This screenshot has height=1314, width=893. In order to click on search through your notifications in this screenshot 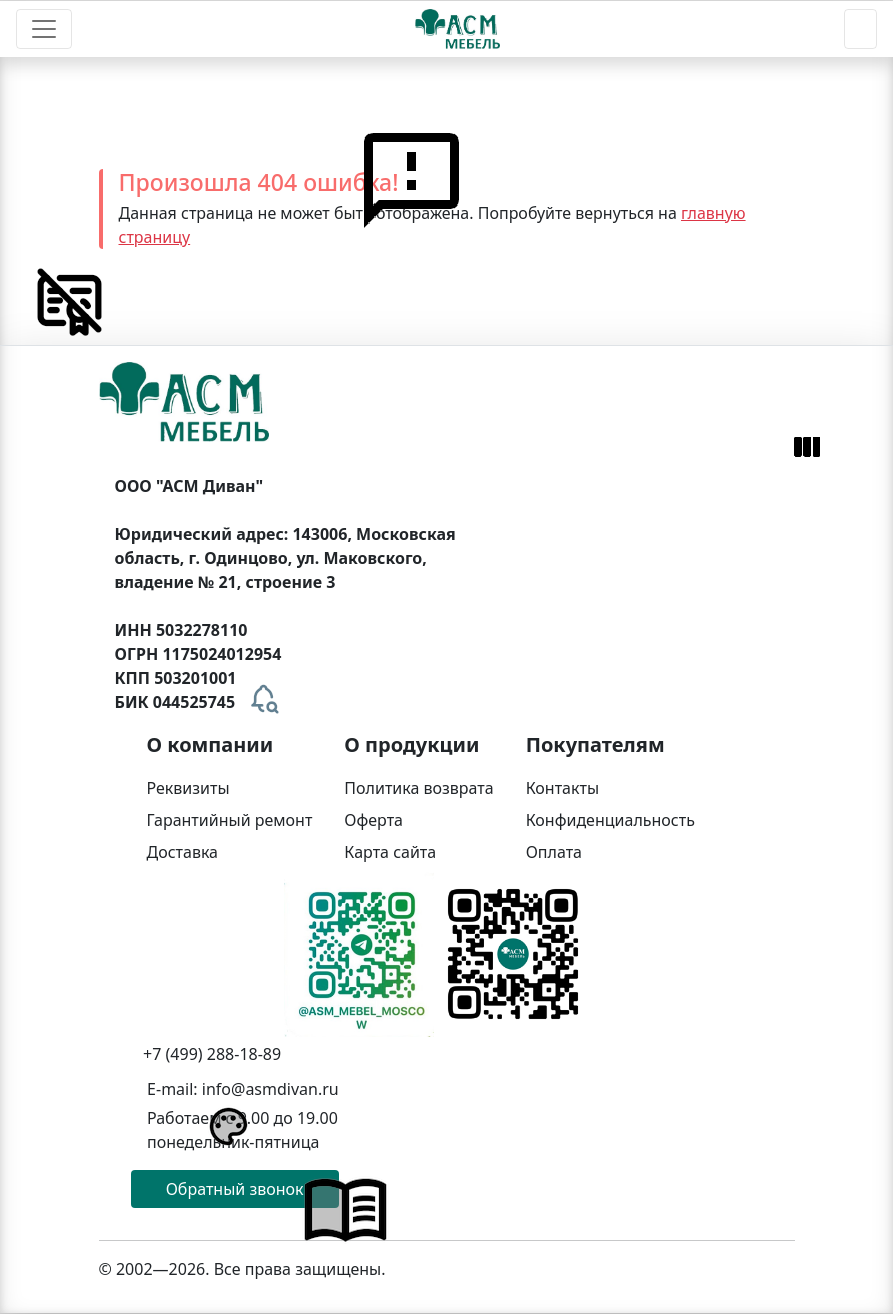, I will do `click(263, 698)`.